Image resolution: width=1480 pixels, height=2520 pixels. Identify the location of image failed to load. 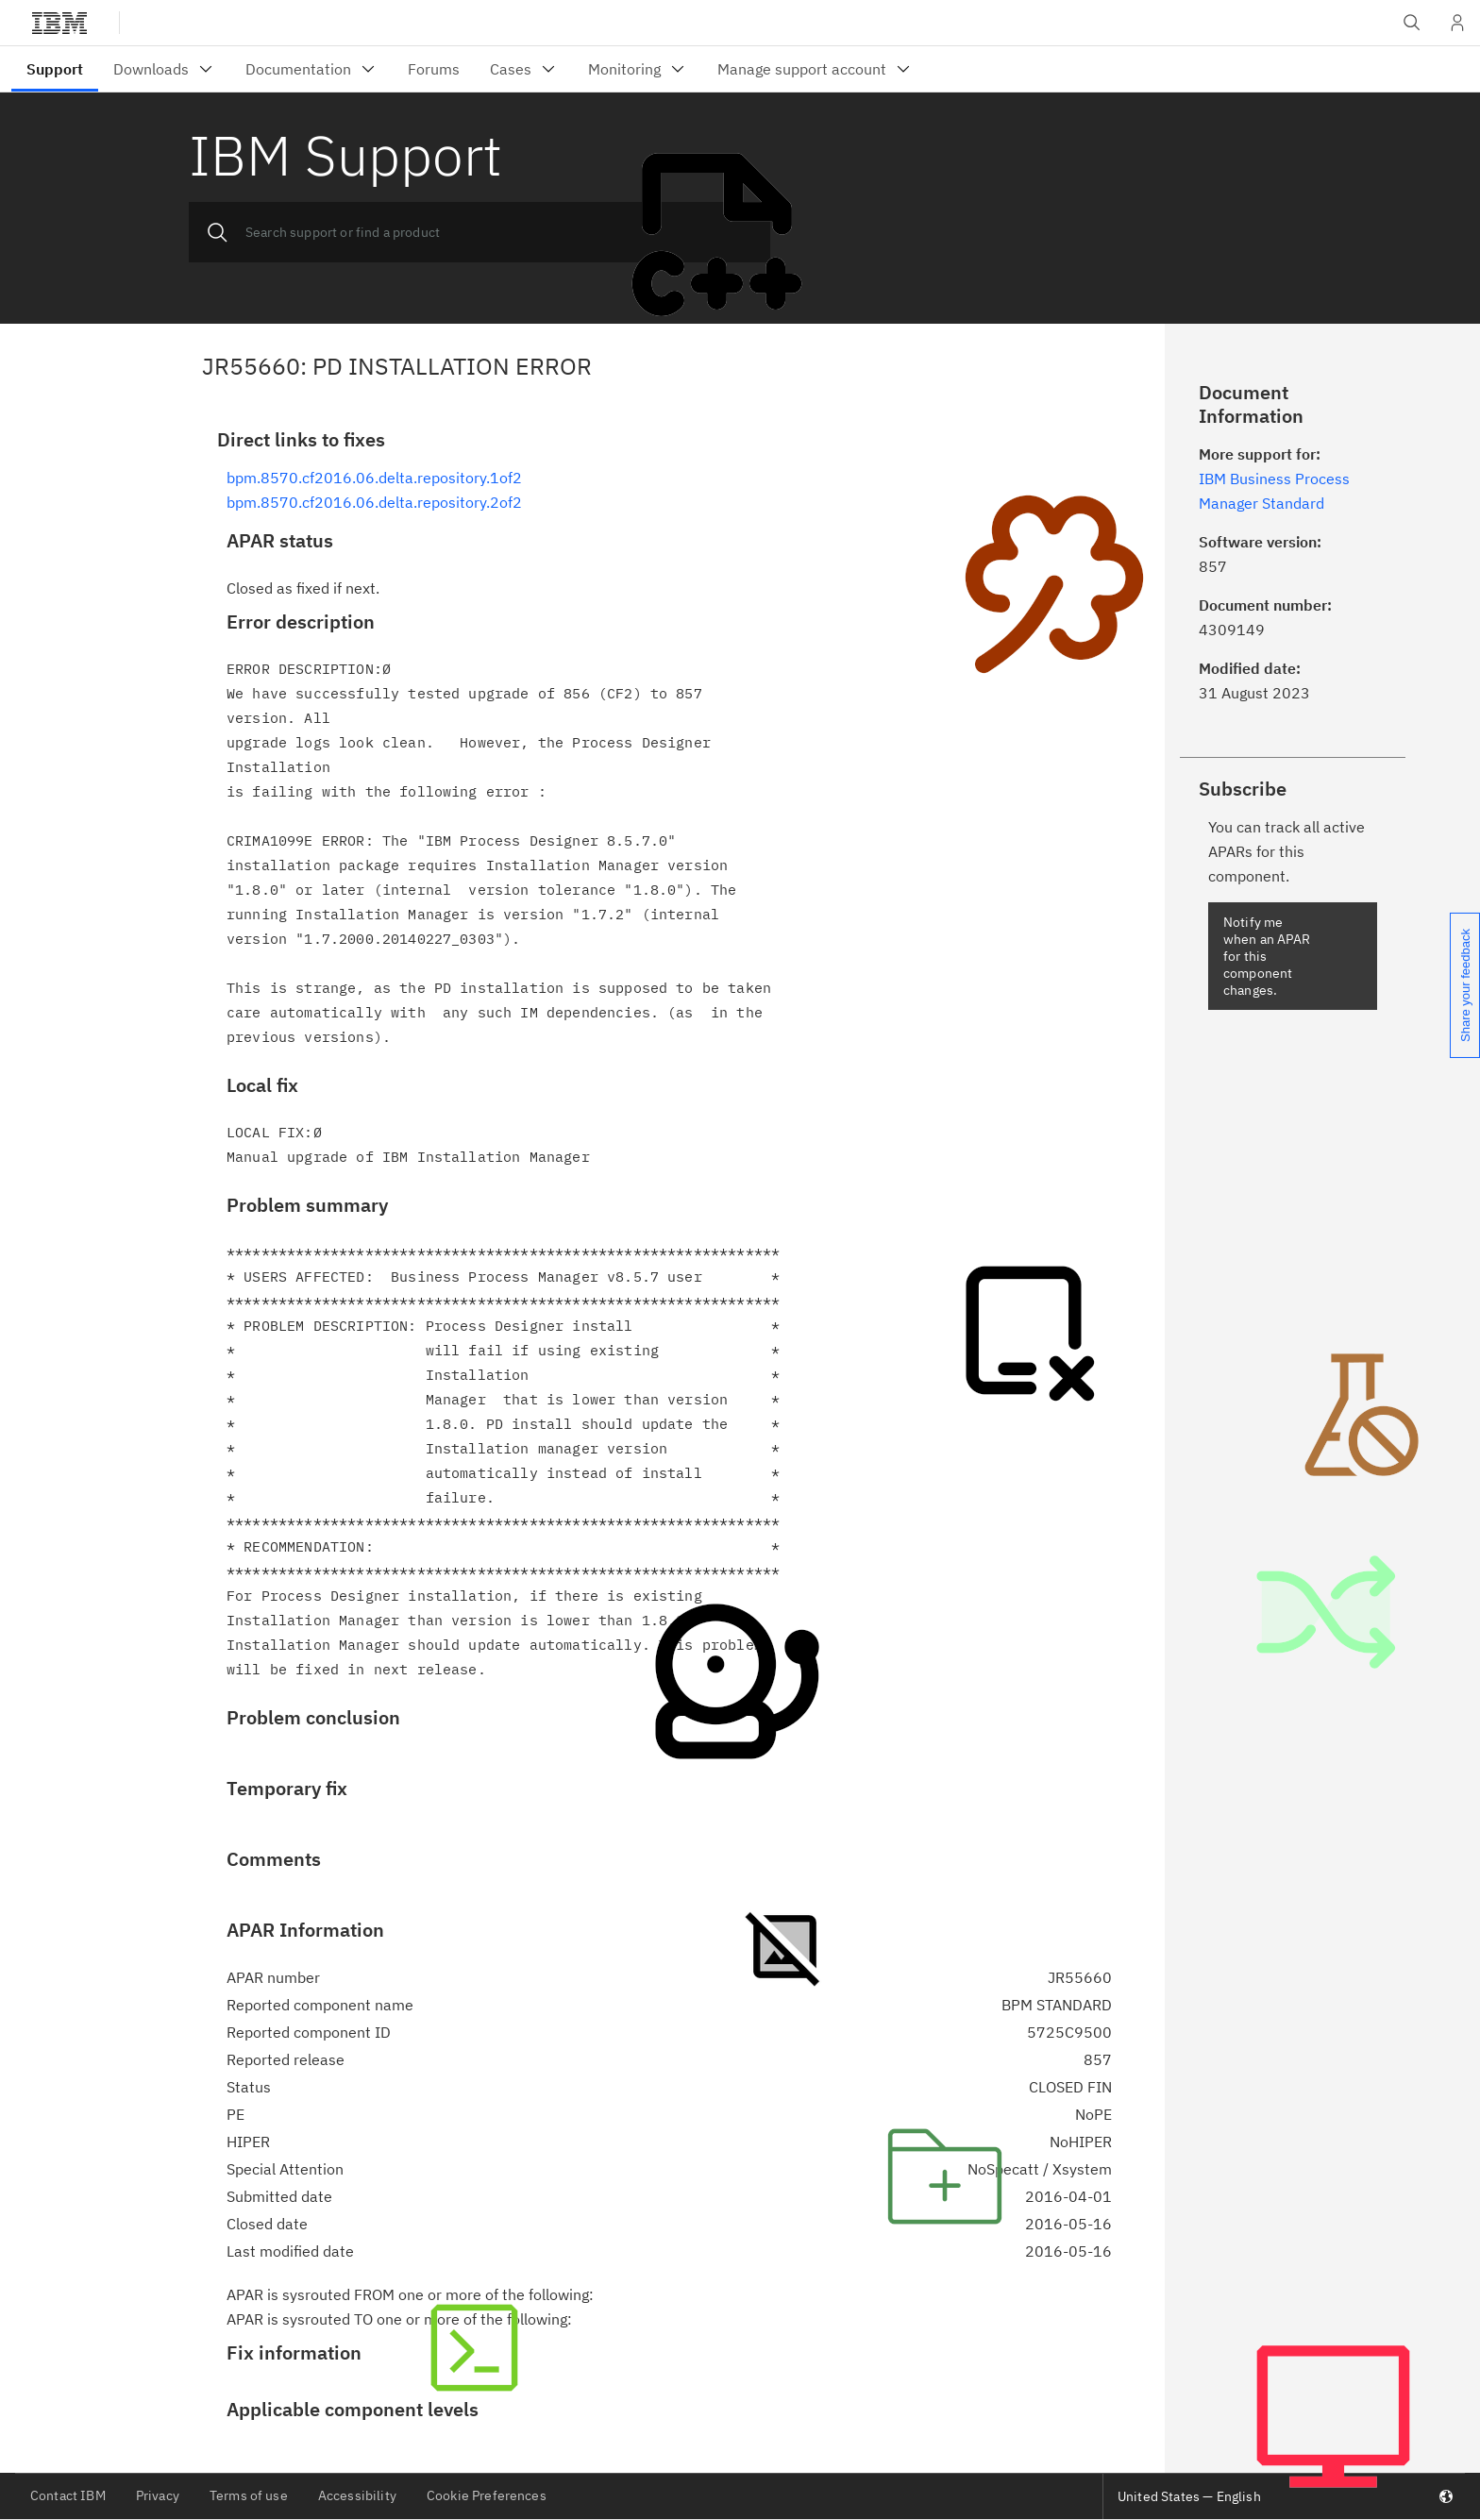
(784, 1946).